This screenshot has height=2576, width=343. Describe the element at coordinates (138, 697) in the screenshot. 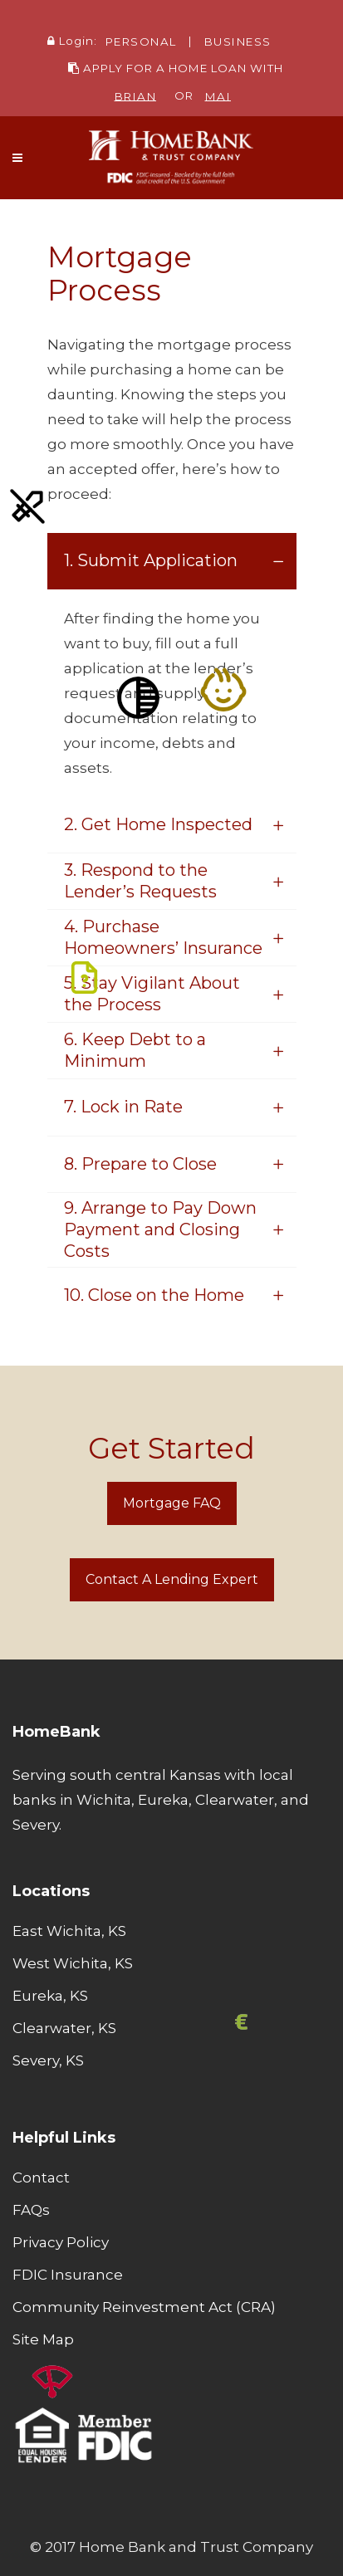

I see `adjust blur or focus settings` at that location.